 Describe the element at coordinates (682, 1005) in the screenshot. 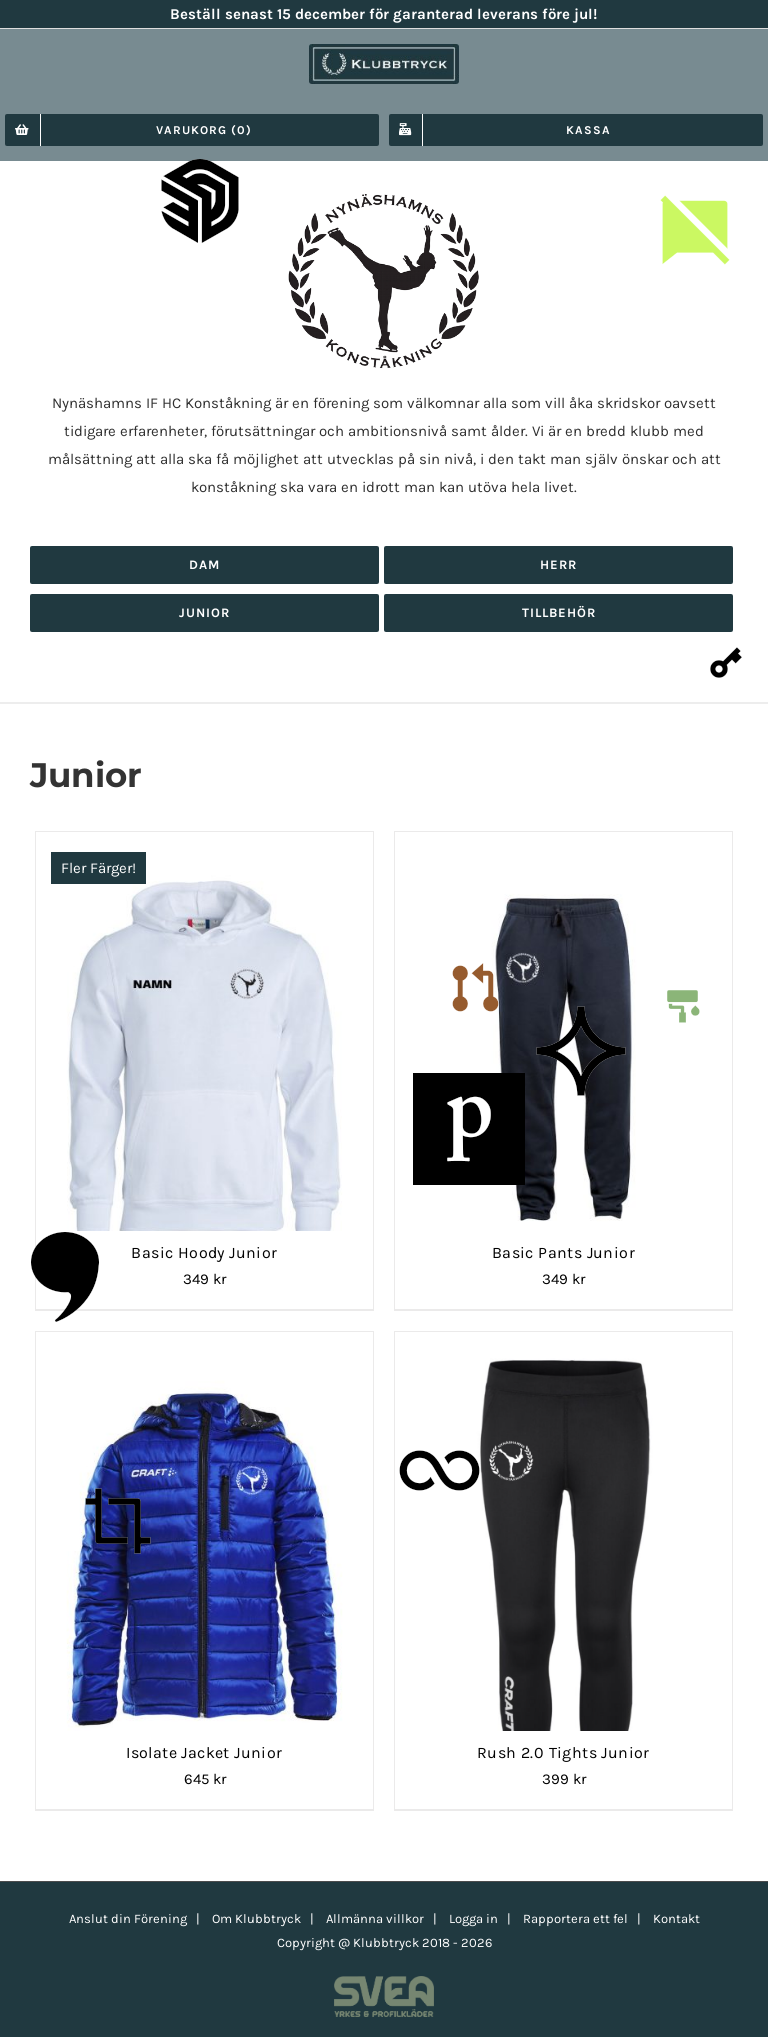

I see `access painting or drawing tools` at that location.